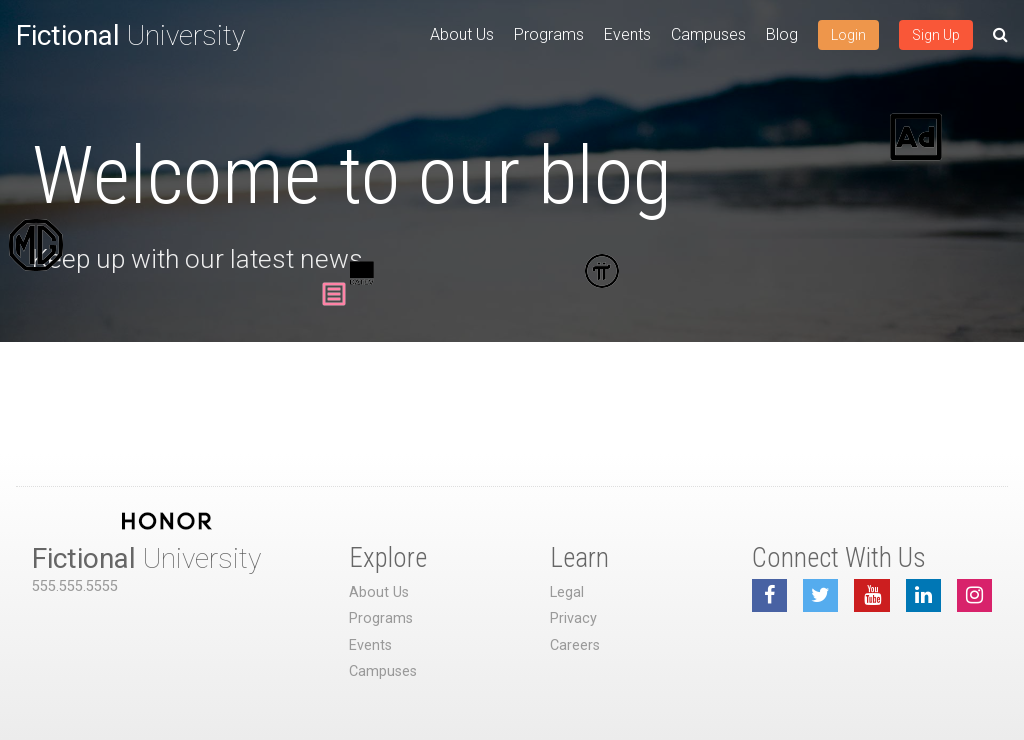 The width and height of the screenshot is (1024, 740). Describe the element at coordinates (916, 137) in the screenshot. I see `indicates sponsored or promotional content` at that location.